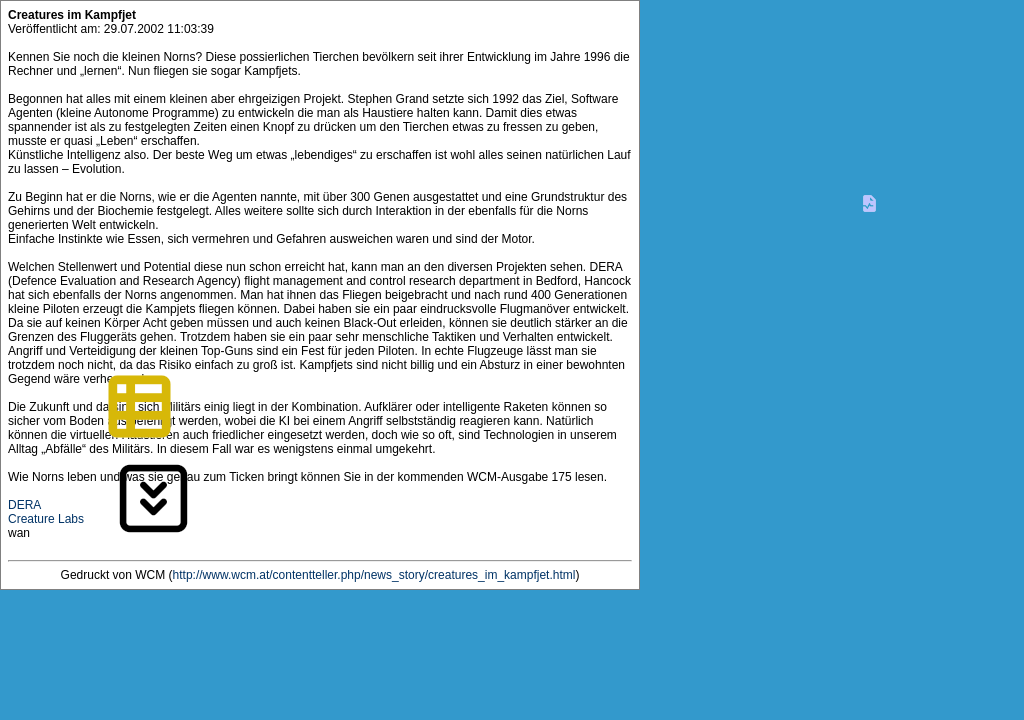 The width and height of the screenshot is (1024, 720). Describe the element at coordinates (153, 498) in the screenshot. I see `collapse or minimize content section` at that location.